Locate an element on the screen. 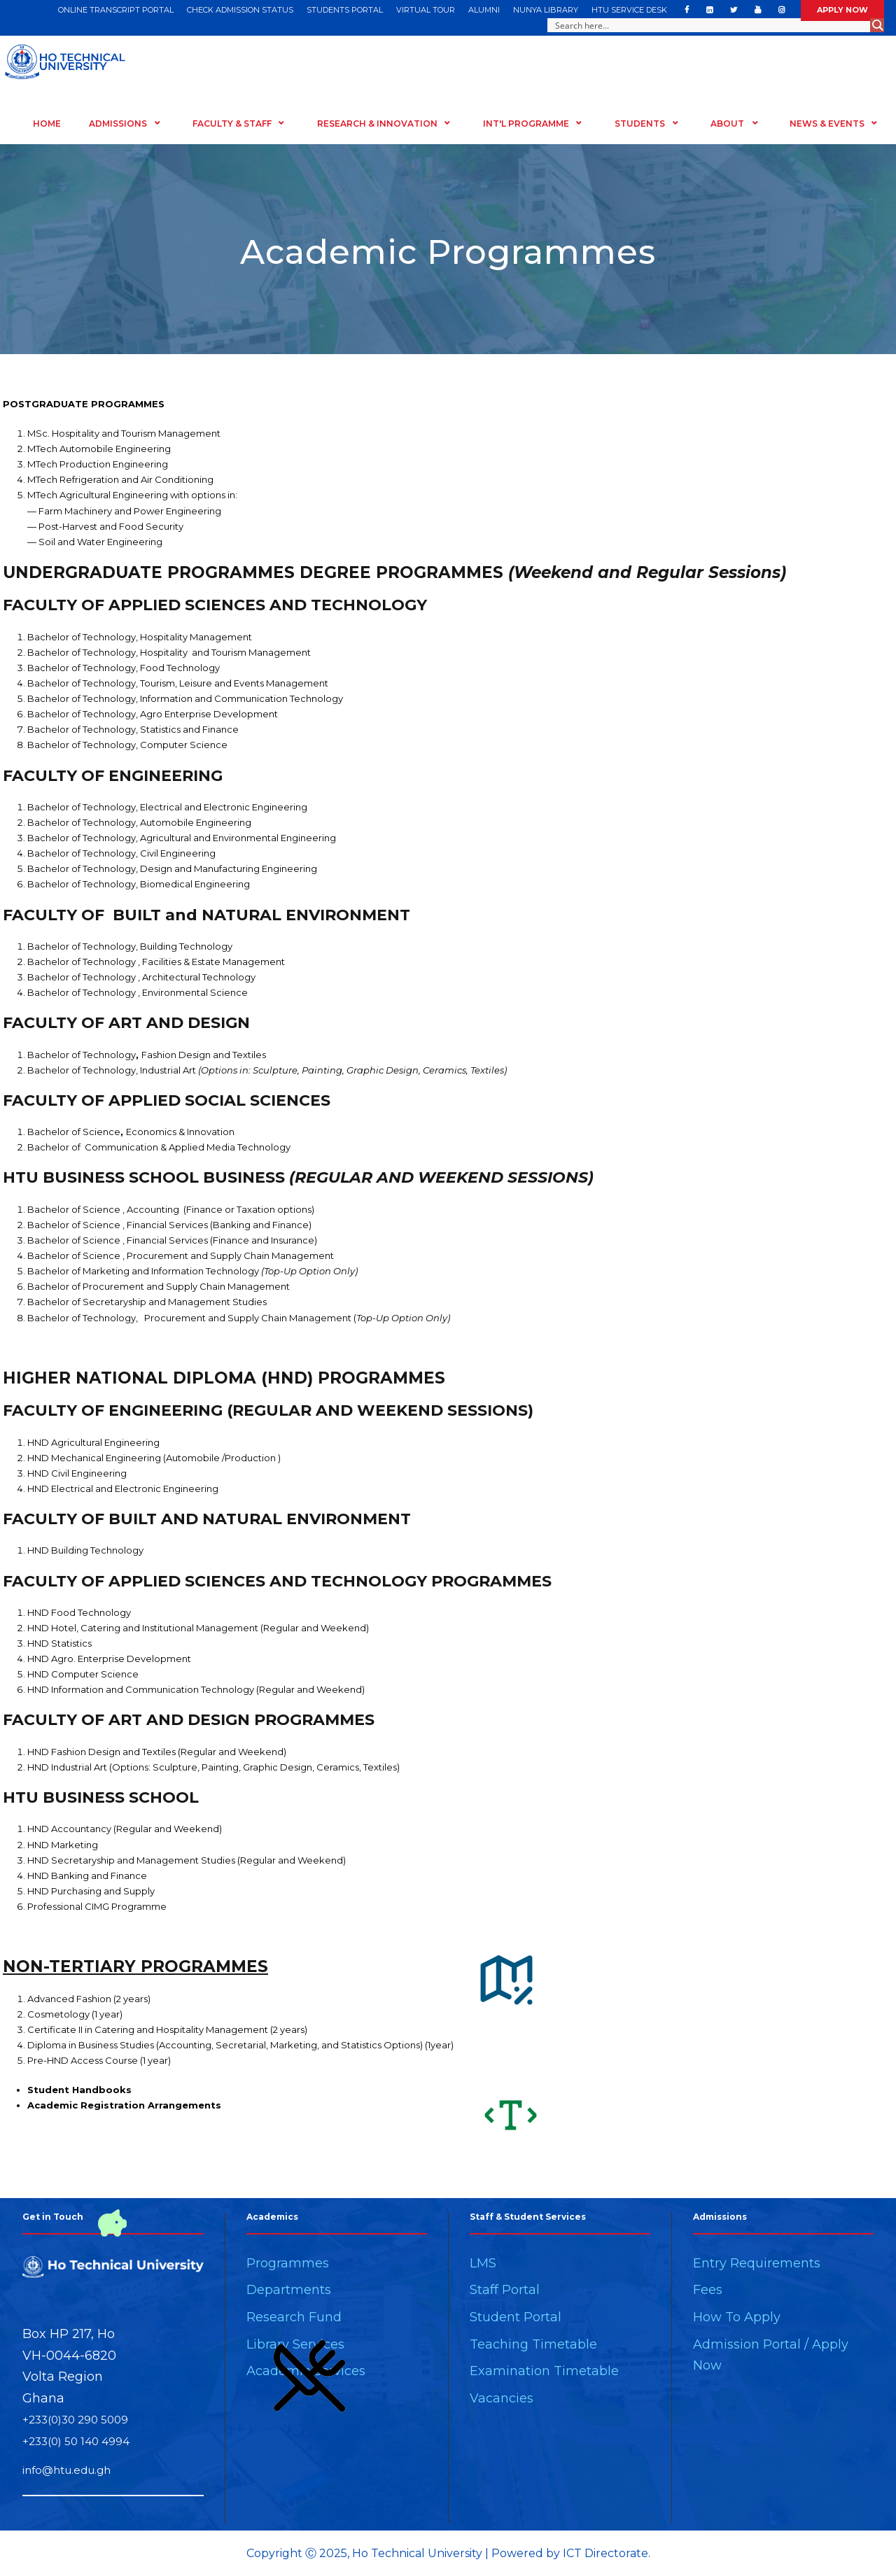 This screenshot has height=2576, width=896. represents a function or method parameter is located at coordinates (510, 2115).